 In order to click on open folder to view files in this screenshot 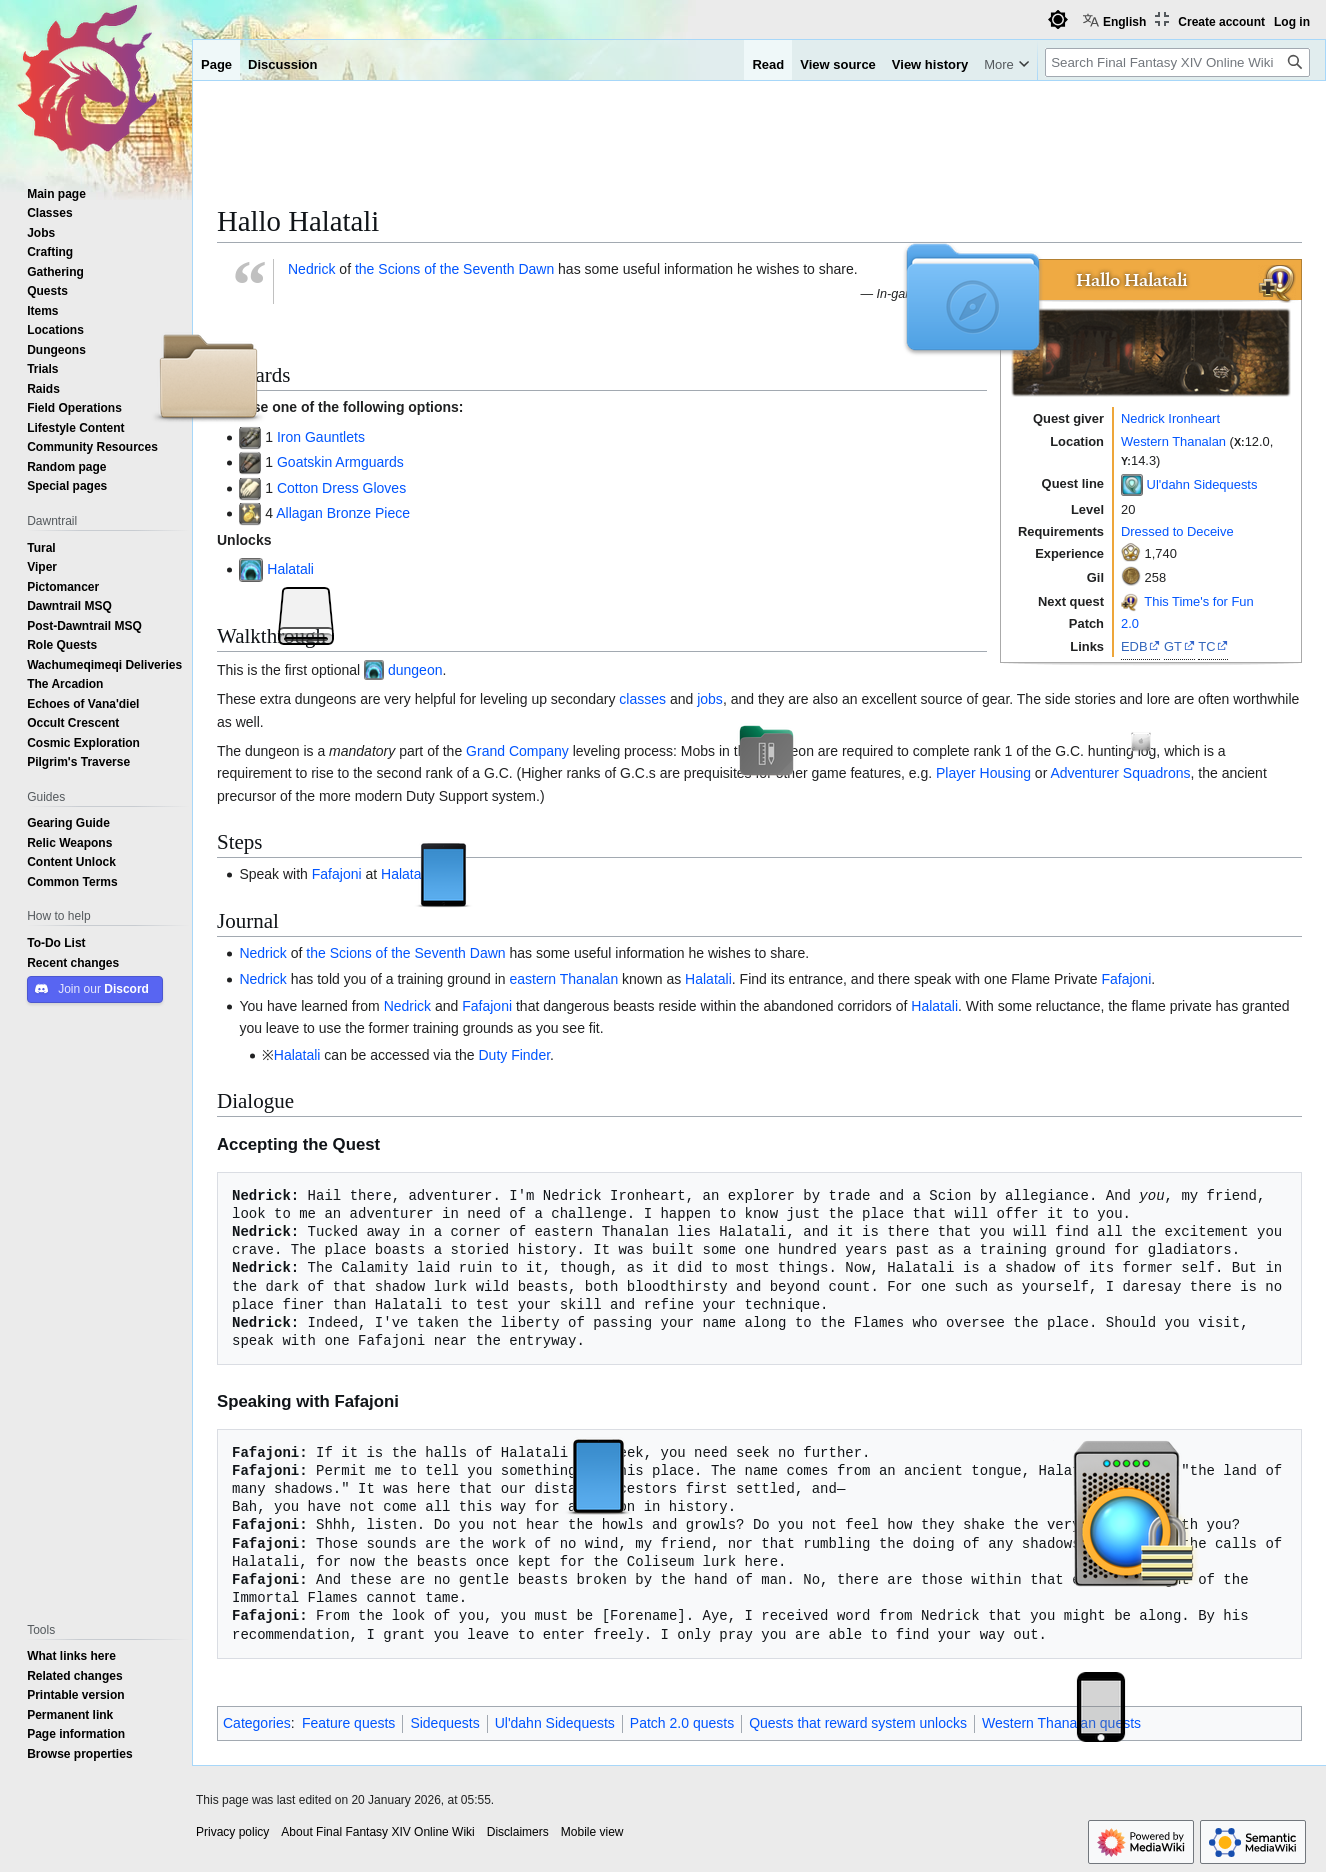, I will do `click(208, 381)`.